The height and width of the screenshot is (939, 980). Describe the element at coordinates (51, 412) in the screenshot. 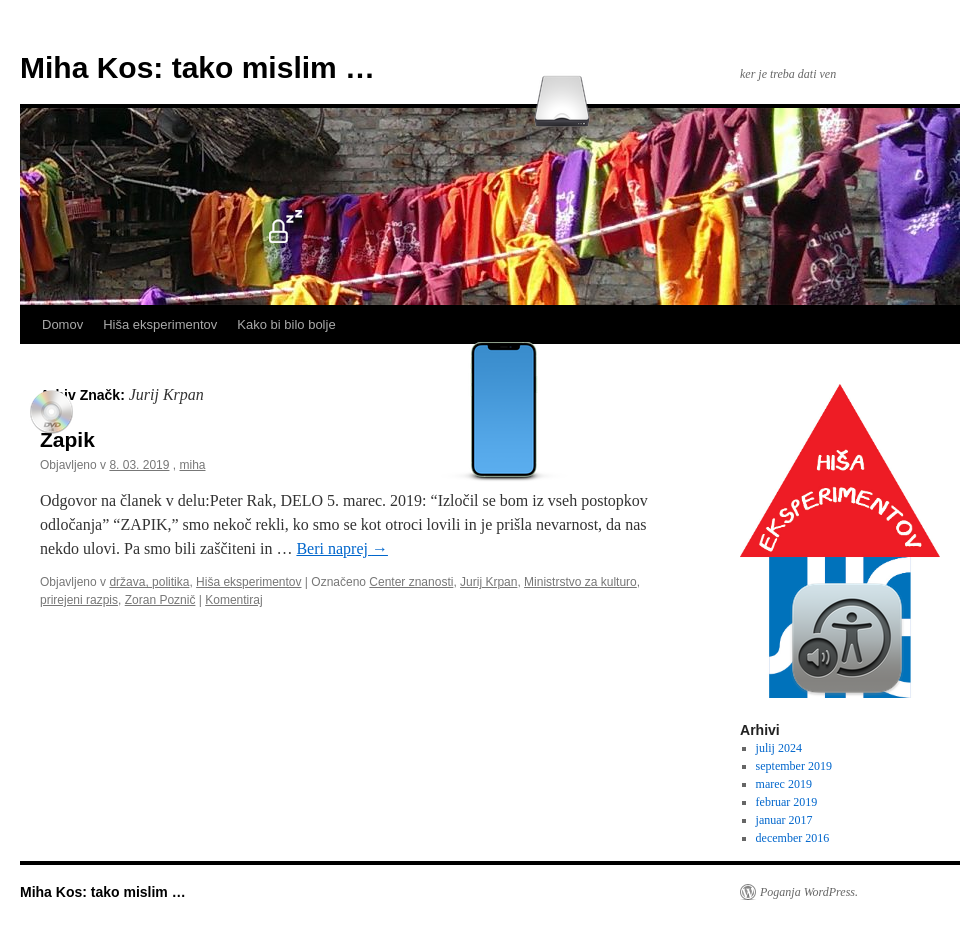

I see `indicates a blank DVD-R disc ready for burning` at that location.